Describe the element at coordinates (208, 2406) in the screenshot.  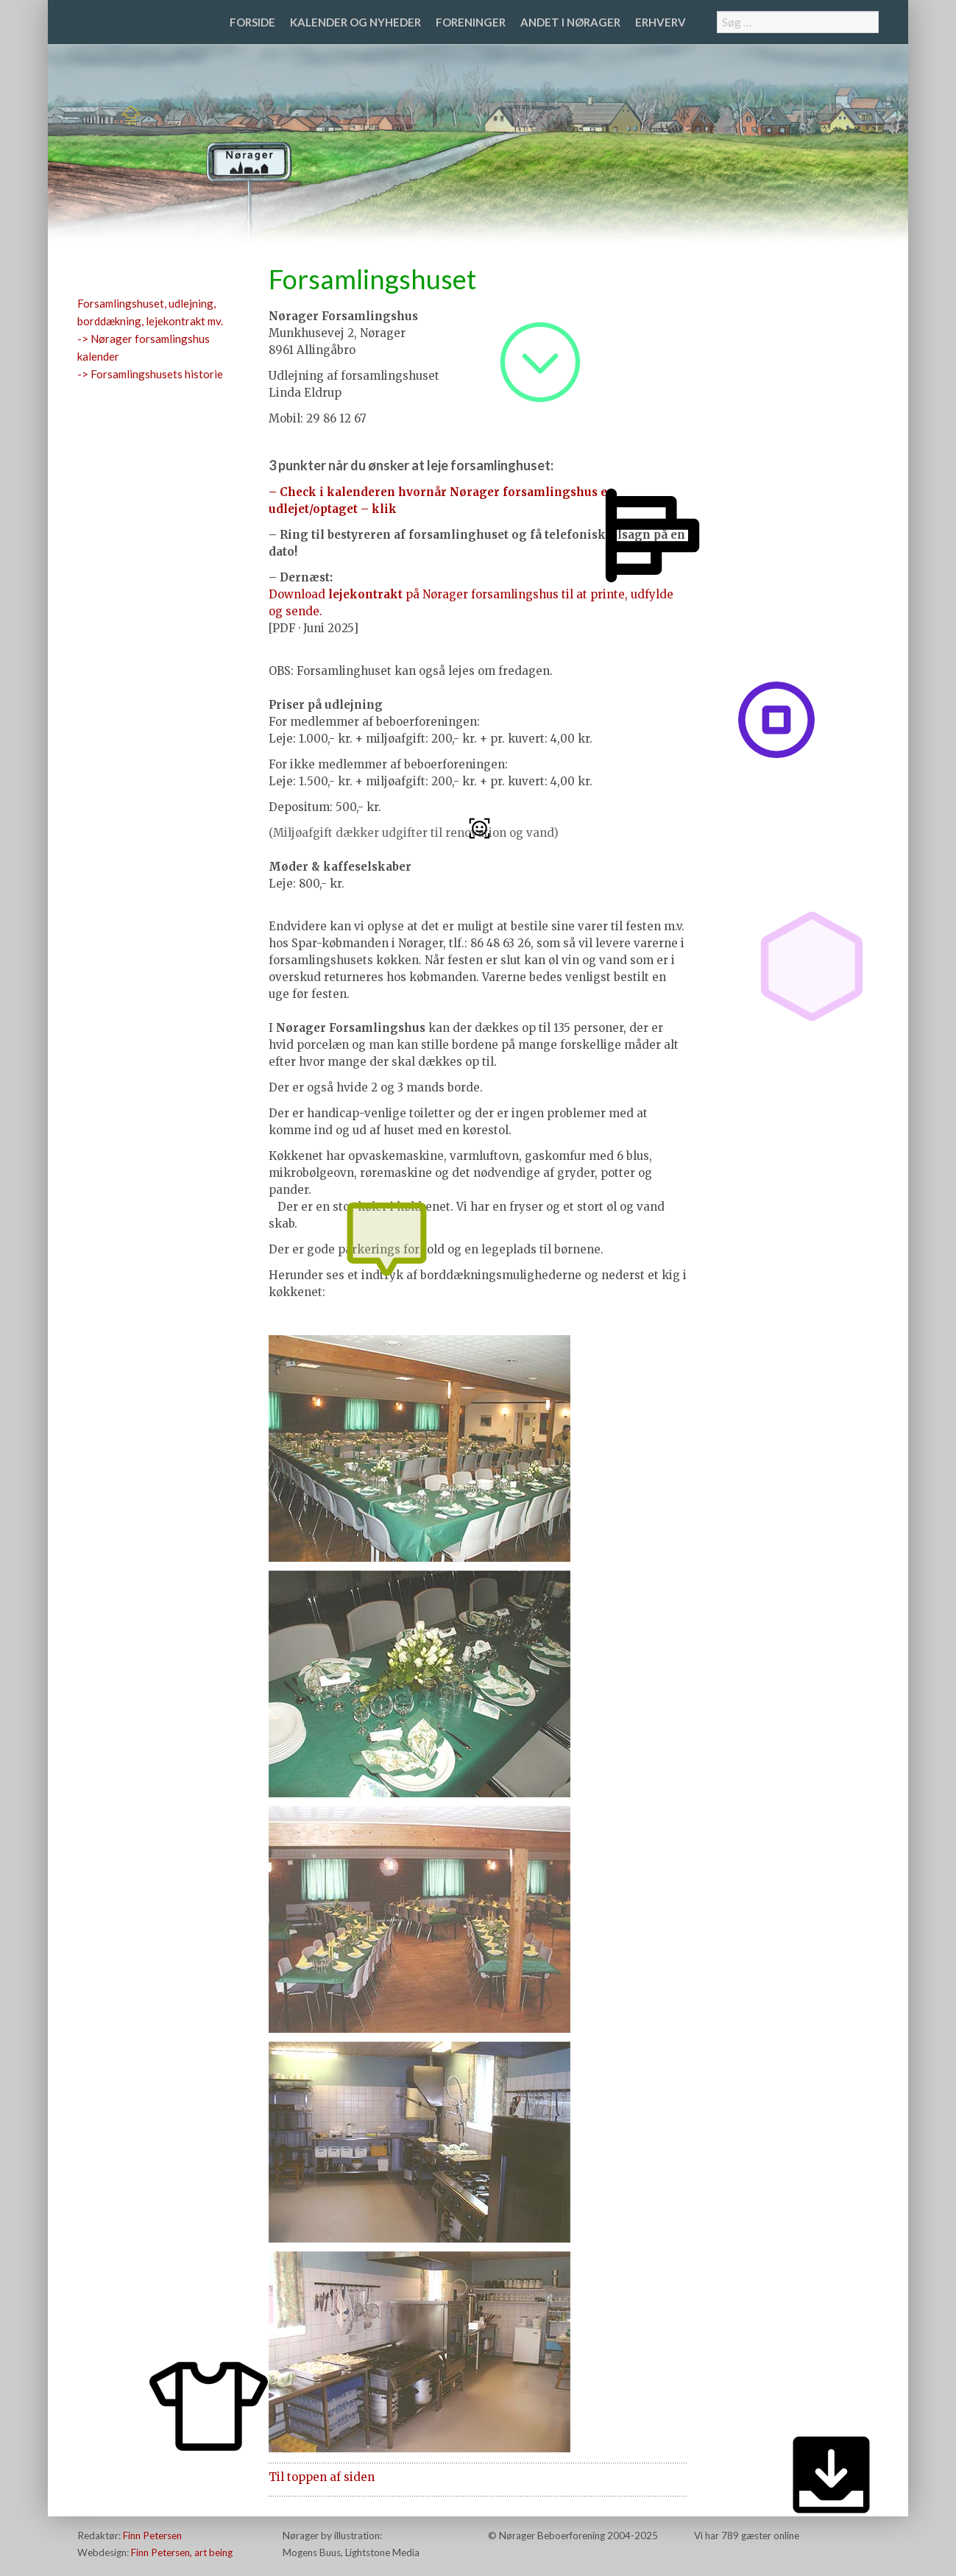
I see `browse clothing or apparel items` at that location.